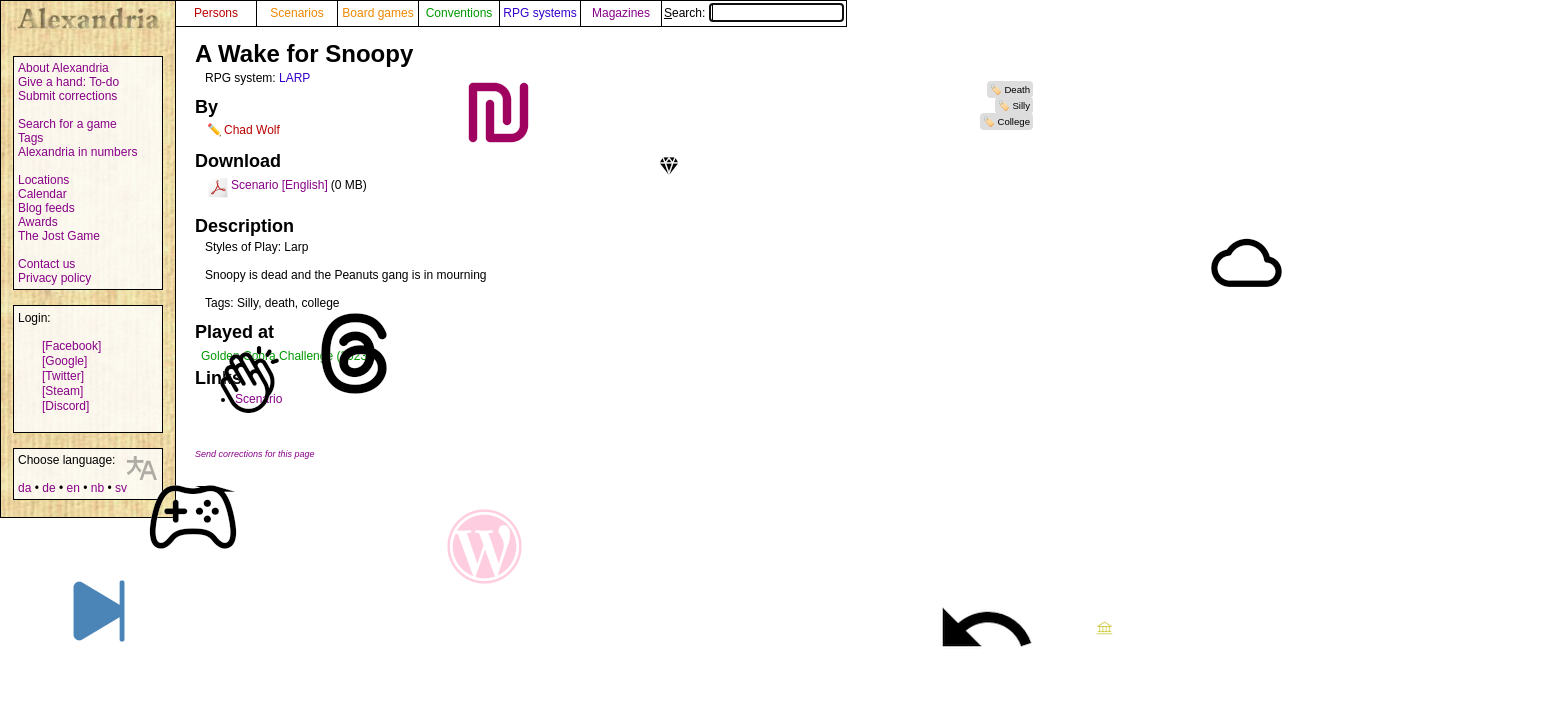  I want to click on indicates premium or pro membership status, so click(669, 166).